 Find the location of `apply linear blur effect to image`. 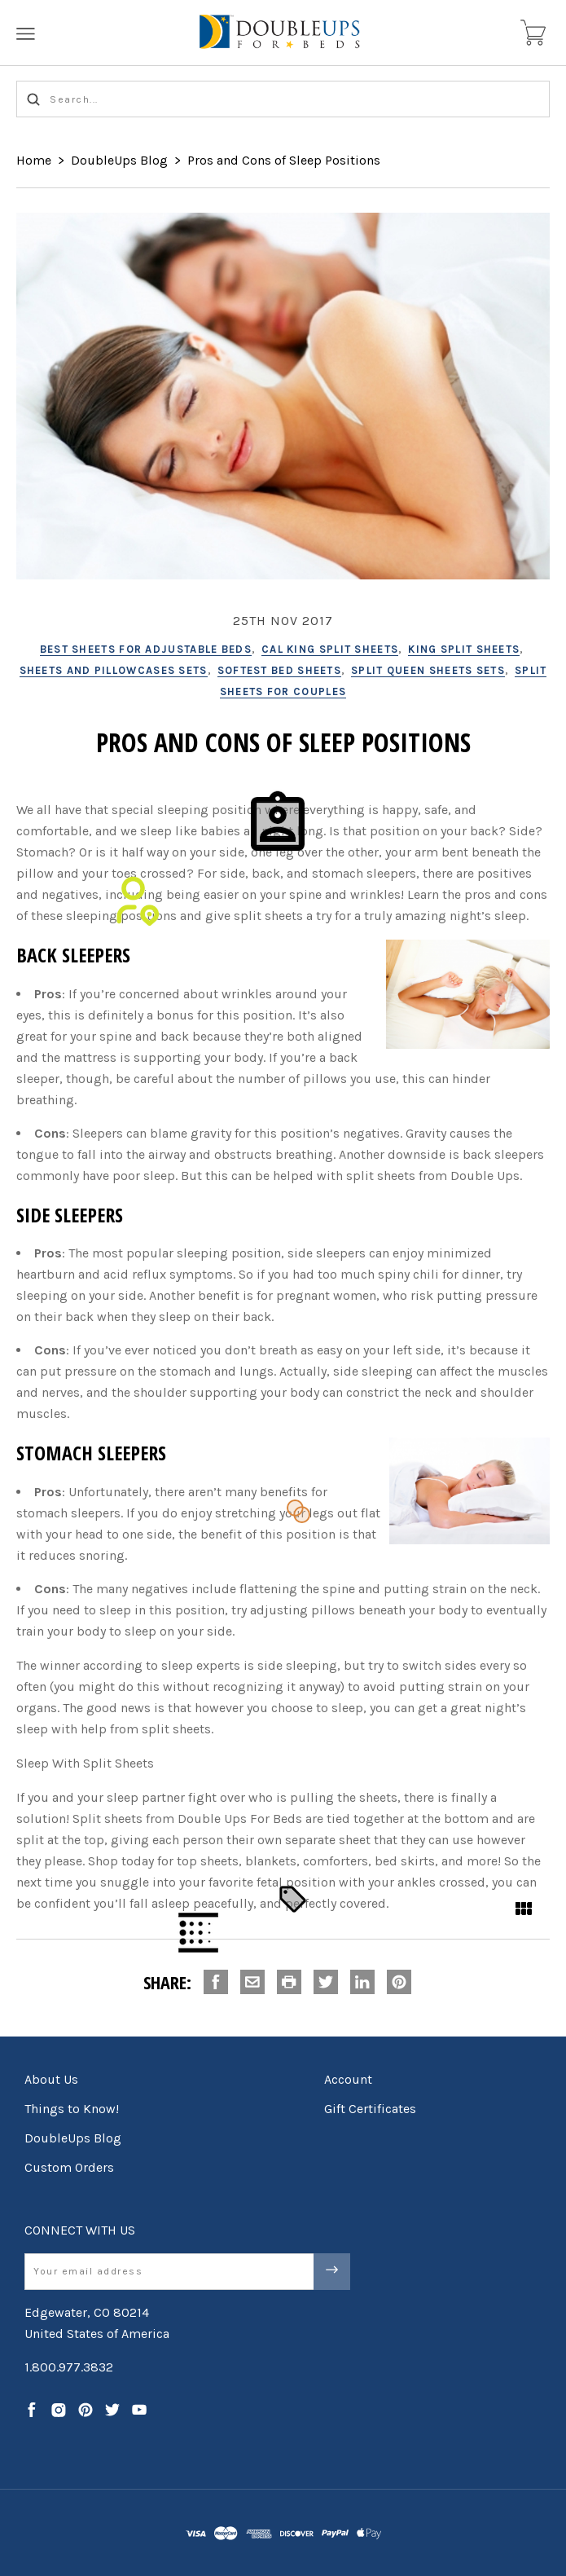

apply linear blur effect to image is located at coordinates (198, 1932).